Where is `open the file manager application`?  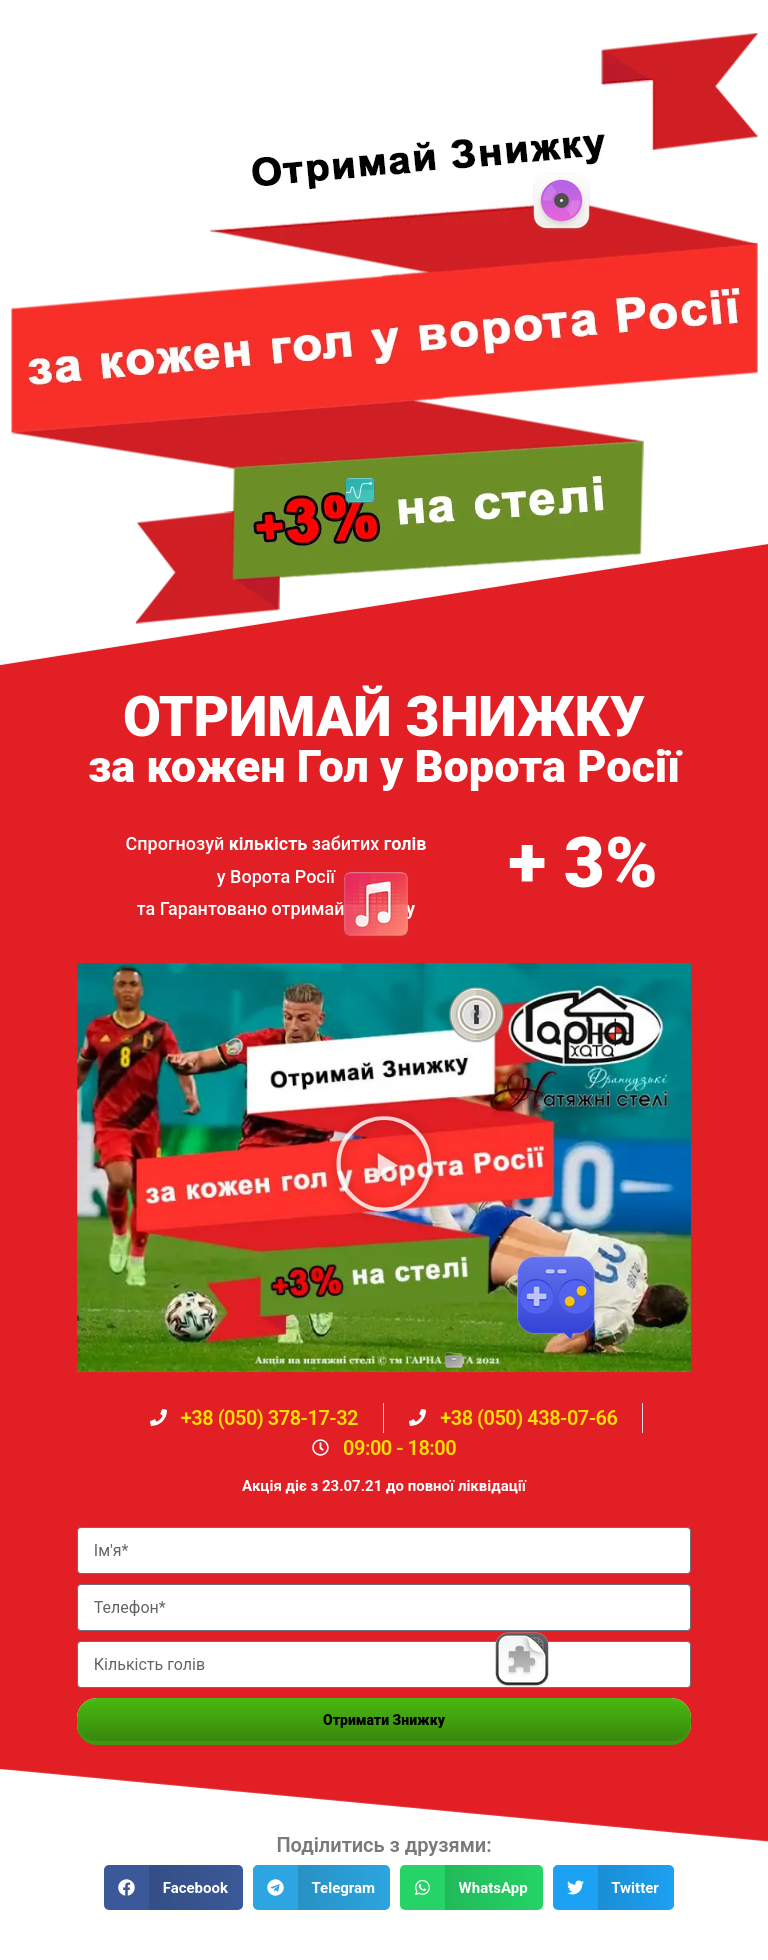 open the file manager application is located at coordinates (454, 1360).